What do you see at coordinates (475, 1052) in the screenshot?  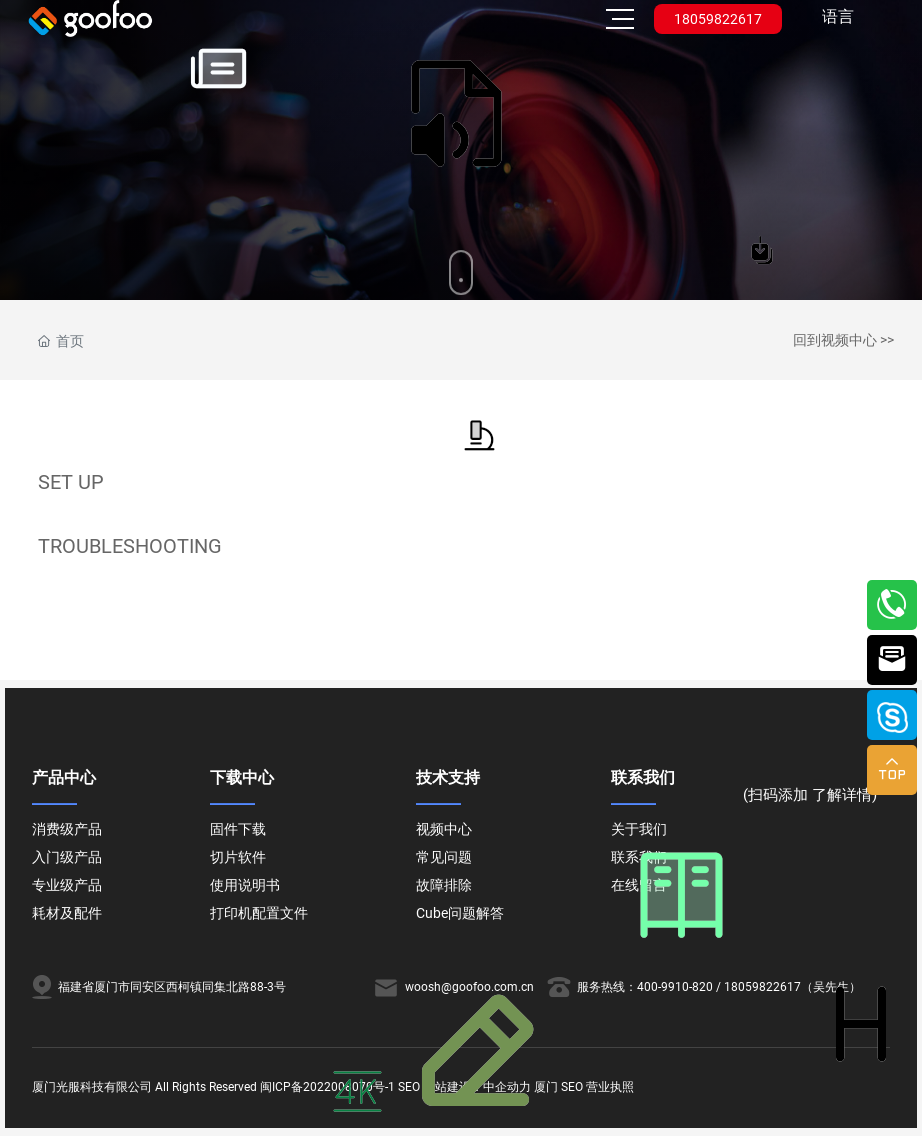 I see `edit text or content` at bounding box center [475, 1052].